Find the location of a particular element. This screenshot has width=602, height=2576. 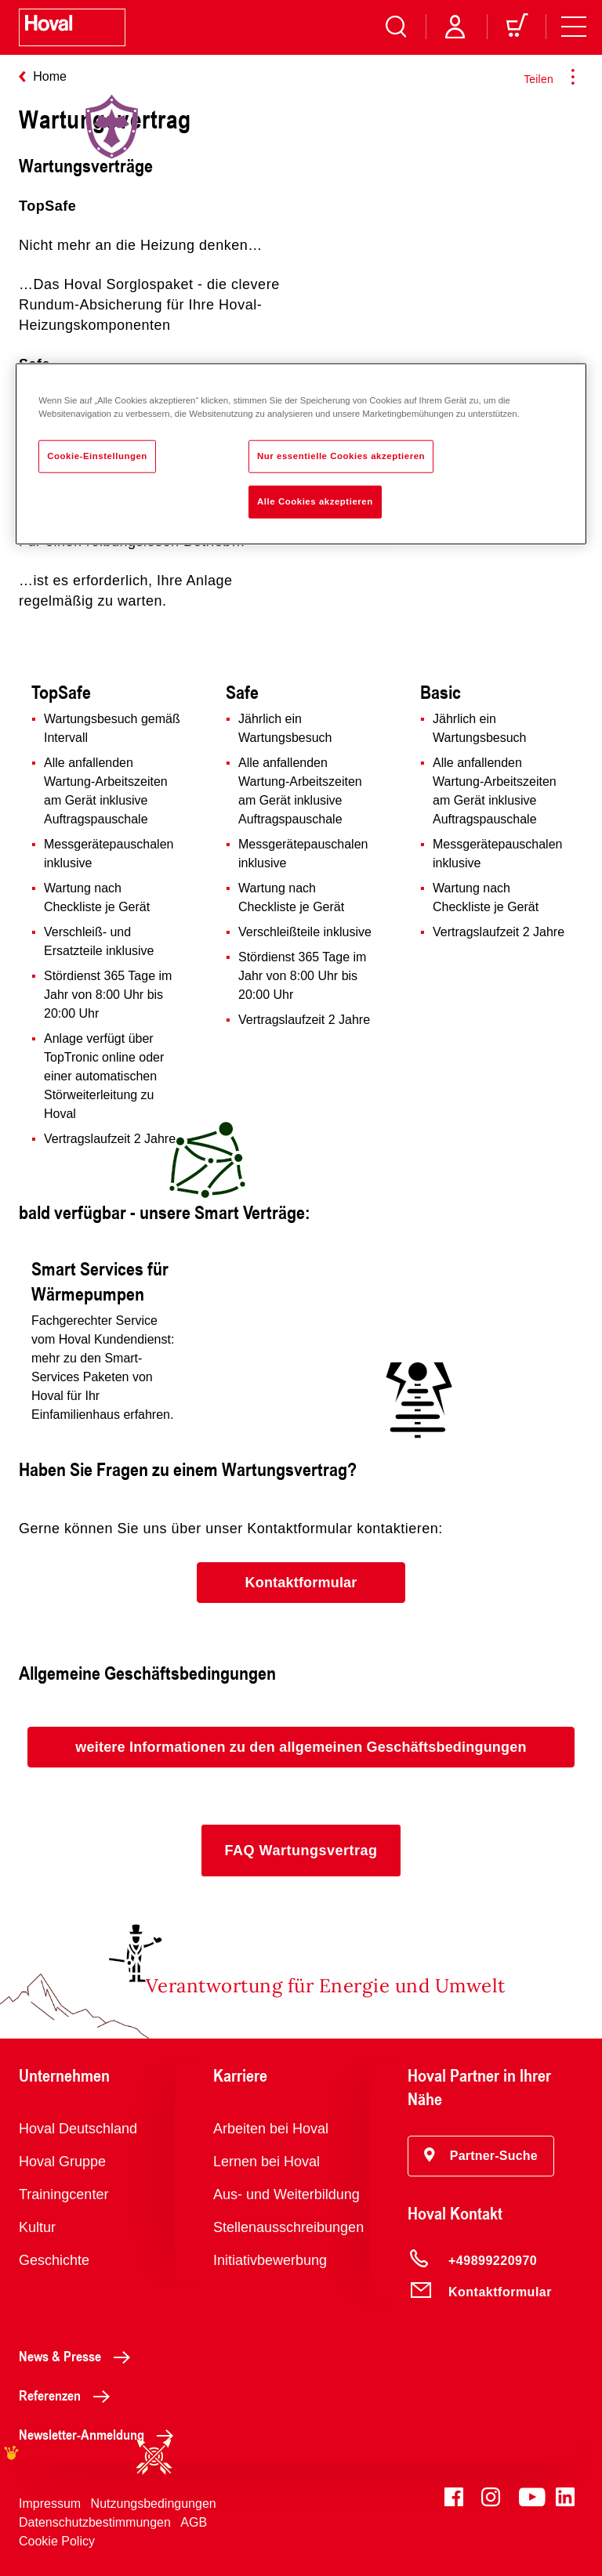

activate defensive ability or shield spell is located at coordinates (111, 126).